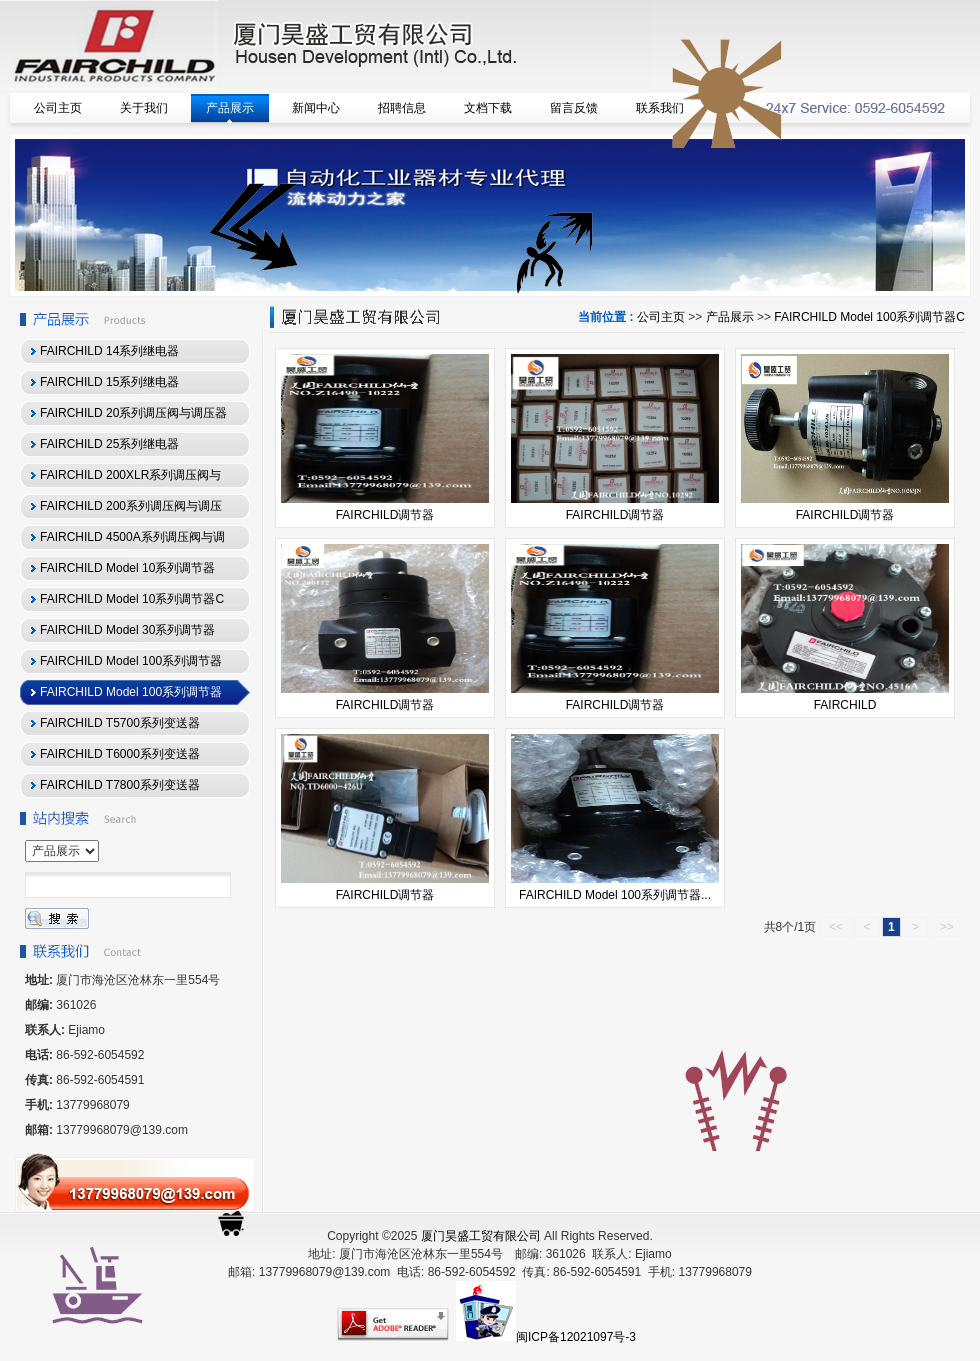  What do you see at coordinates (253, 227) in the screenshot?
I see `redirect or reroute an action` at bounding box center [253, 227].